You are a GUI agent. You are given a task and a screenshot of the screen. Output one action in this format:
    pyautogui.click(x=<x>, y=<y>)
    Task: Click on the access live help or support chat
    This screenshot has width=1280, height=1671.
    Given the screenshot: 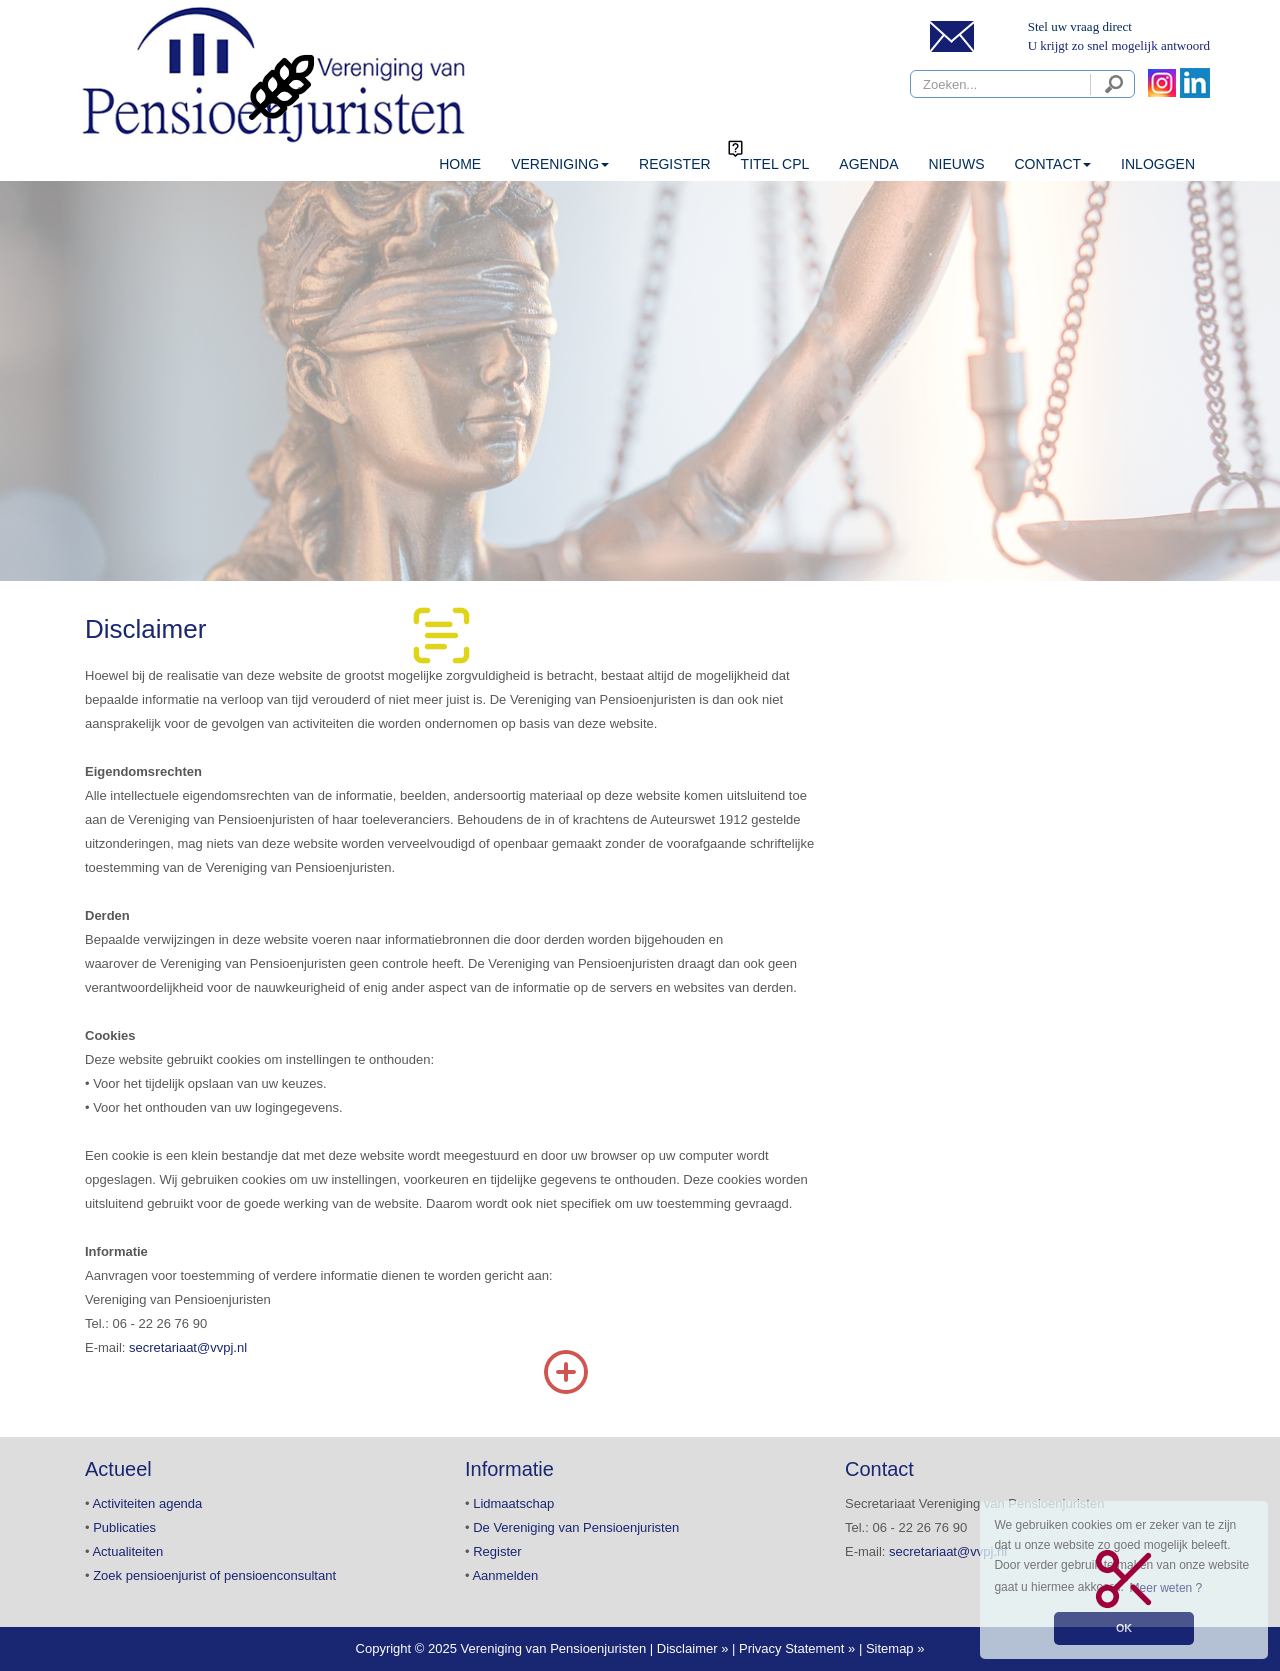 What is the action you would take?
    pyautogui.click(x=735, y=148)
    